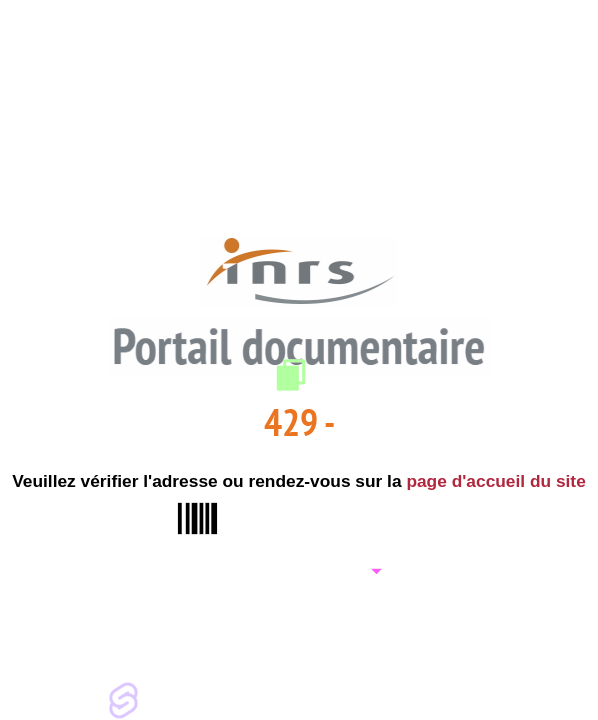  I want to click on svelte framework logo, so click(123, 700).